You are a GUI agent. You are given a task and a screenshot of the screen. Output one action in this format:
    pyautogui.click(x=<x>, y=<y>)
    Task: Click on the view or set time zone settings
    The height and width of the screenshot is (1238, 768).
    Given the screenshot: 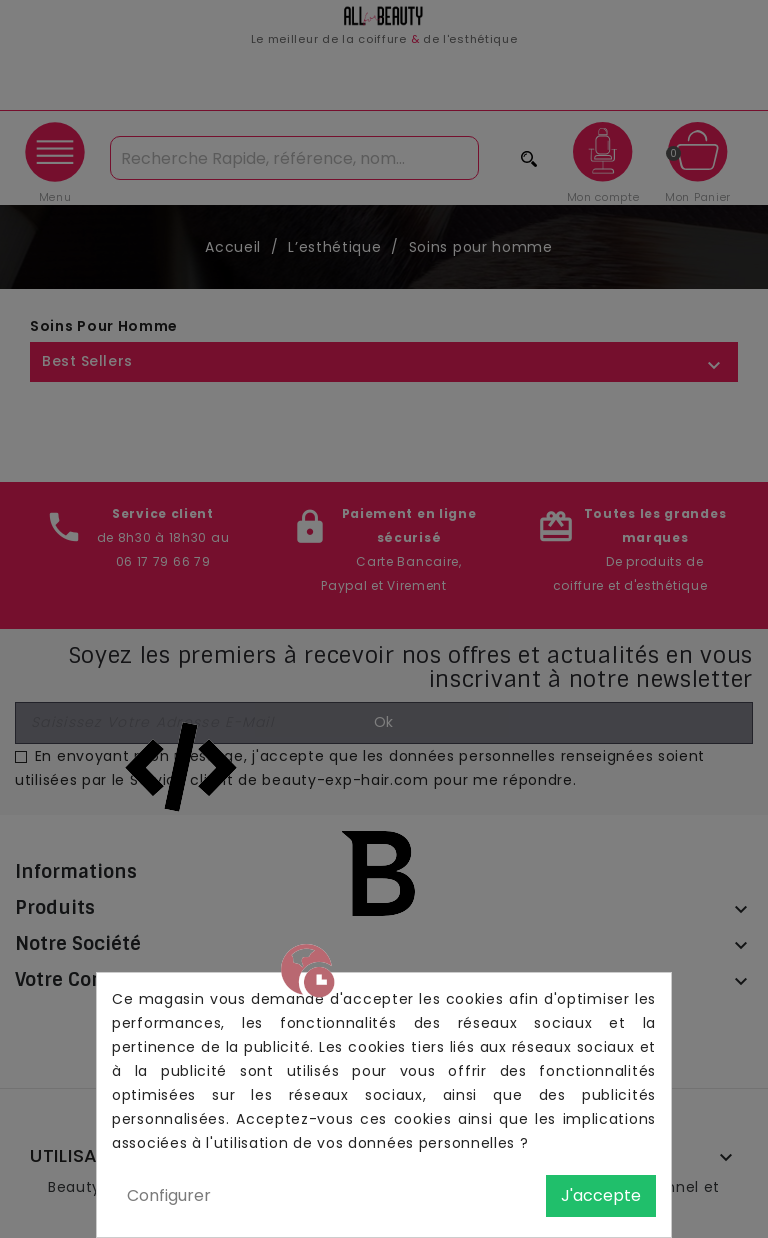 What is the action you would take?
    pyautogui.click(x=306, y=969)
    